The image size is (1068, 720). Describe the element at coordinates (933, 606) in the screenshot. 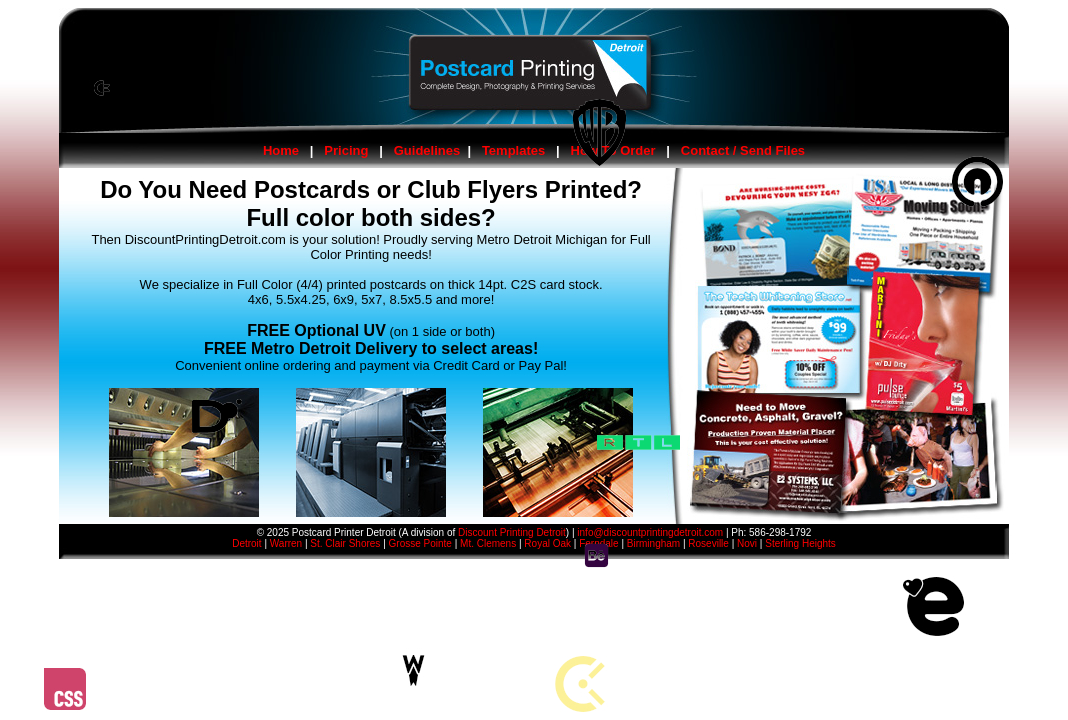

I see `open the ente app` at that location.